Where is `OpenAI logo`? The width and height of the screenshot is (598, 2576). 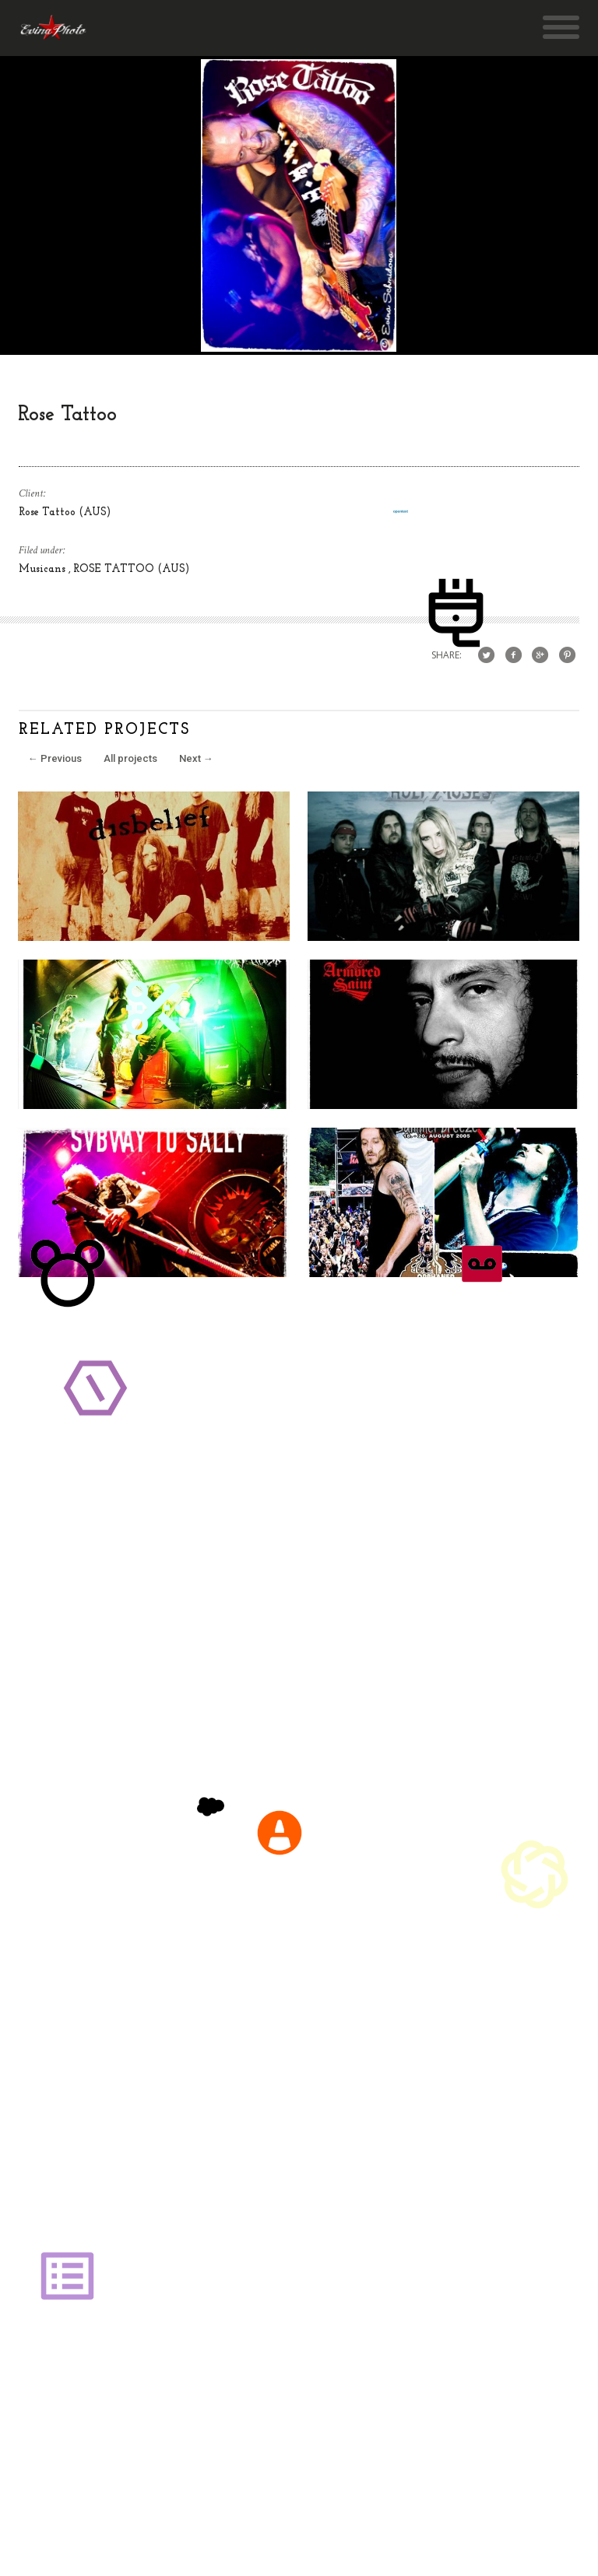 OpenAI logo is located at coordinates (534, 1874).